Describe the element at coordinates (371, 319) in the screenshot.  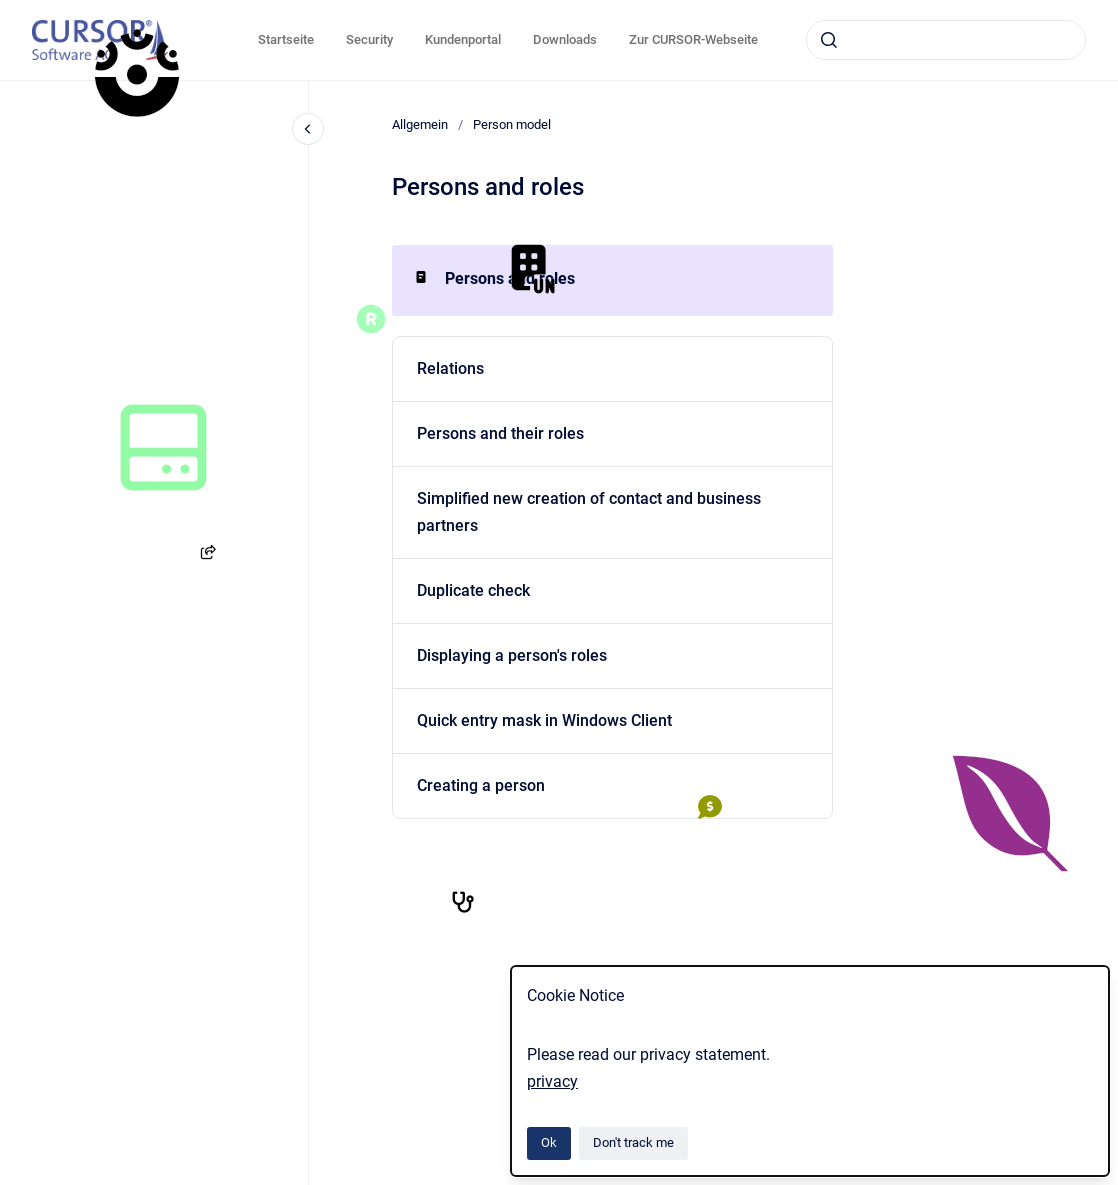
I see `indicates registered trademark status` at that location.